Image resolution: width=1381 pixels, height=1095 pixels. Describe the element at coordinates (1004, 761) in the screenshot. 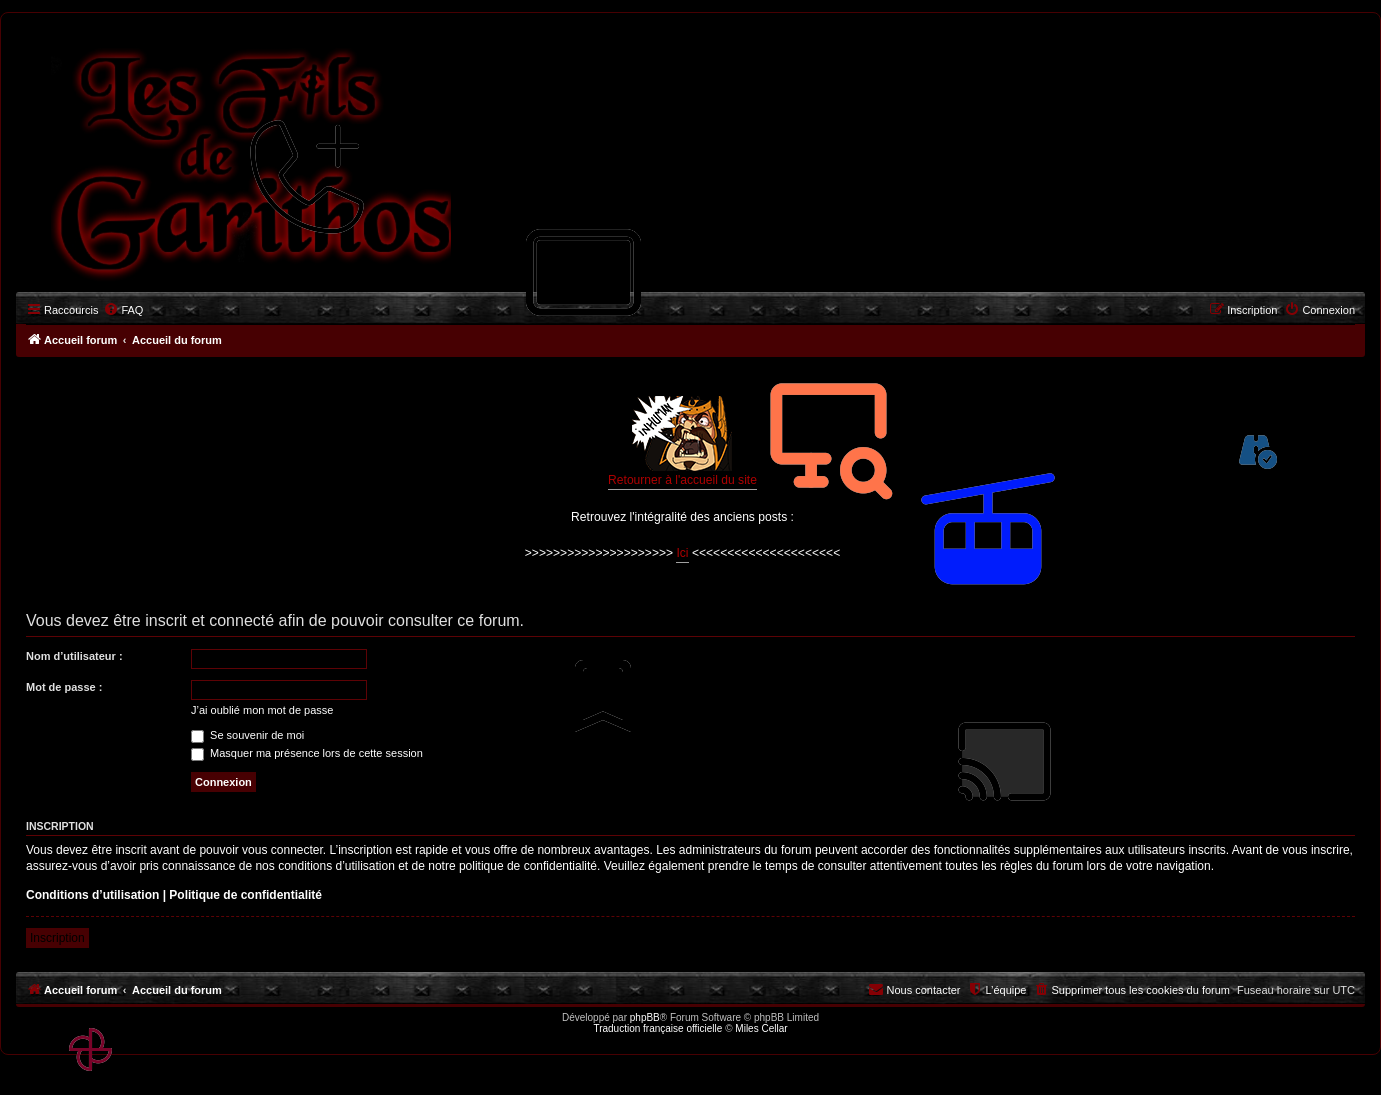

I see `cast your screen to another device` at that location.